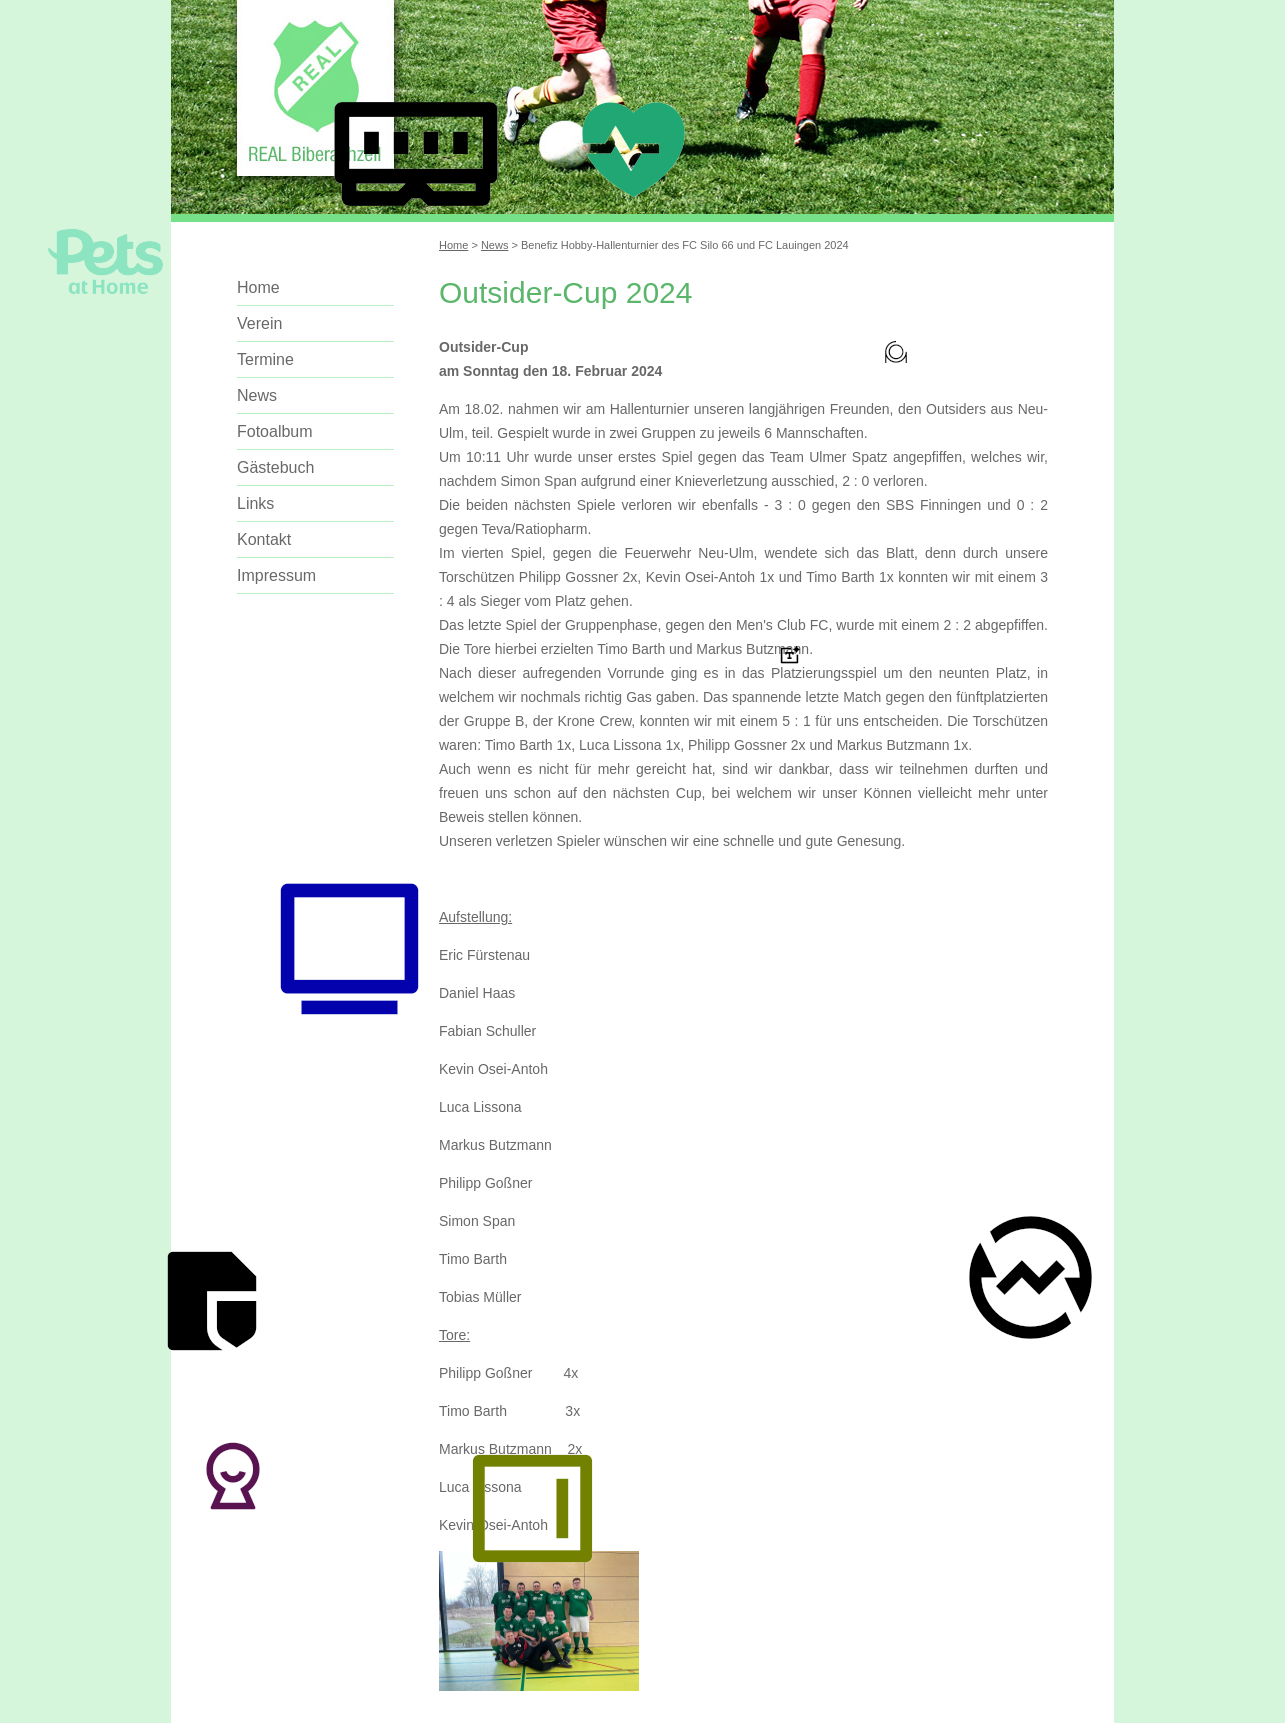  What do you see at coordinates (633, 148) in the screenshot?
I see `view health or heart rate data` at bounding box center [633, 148].